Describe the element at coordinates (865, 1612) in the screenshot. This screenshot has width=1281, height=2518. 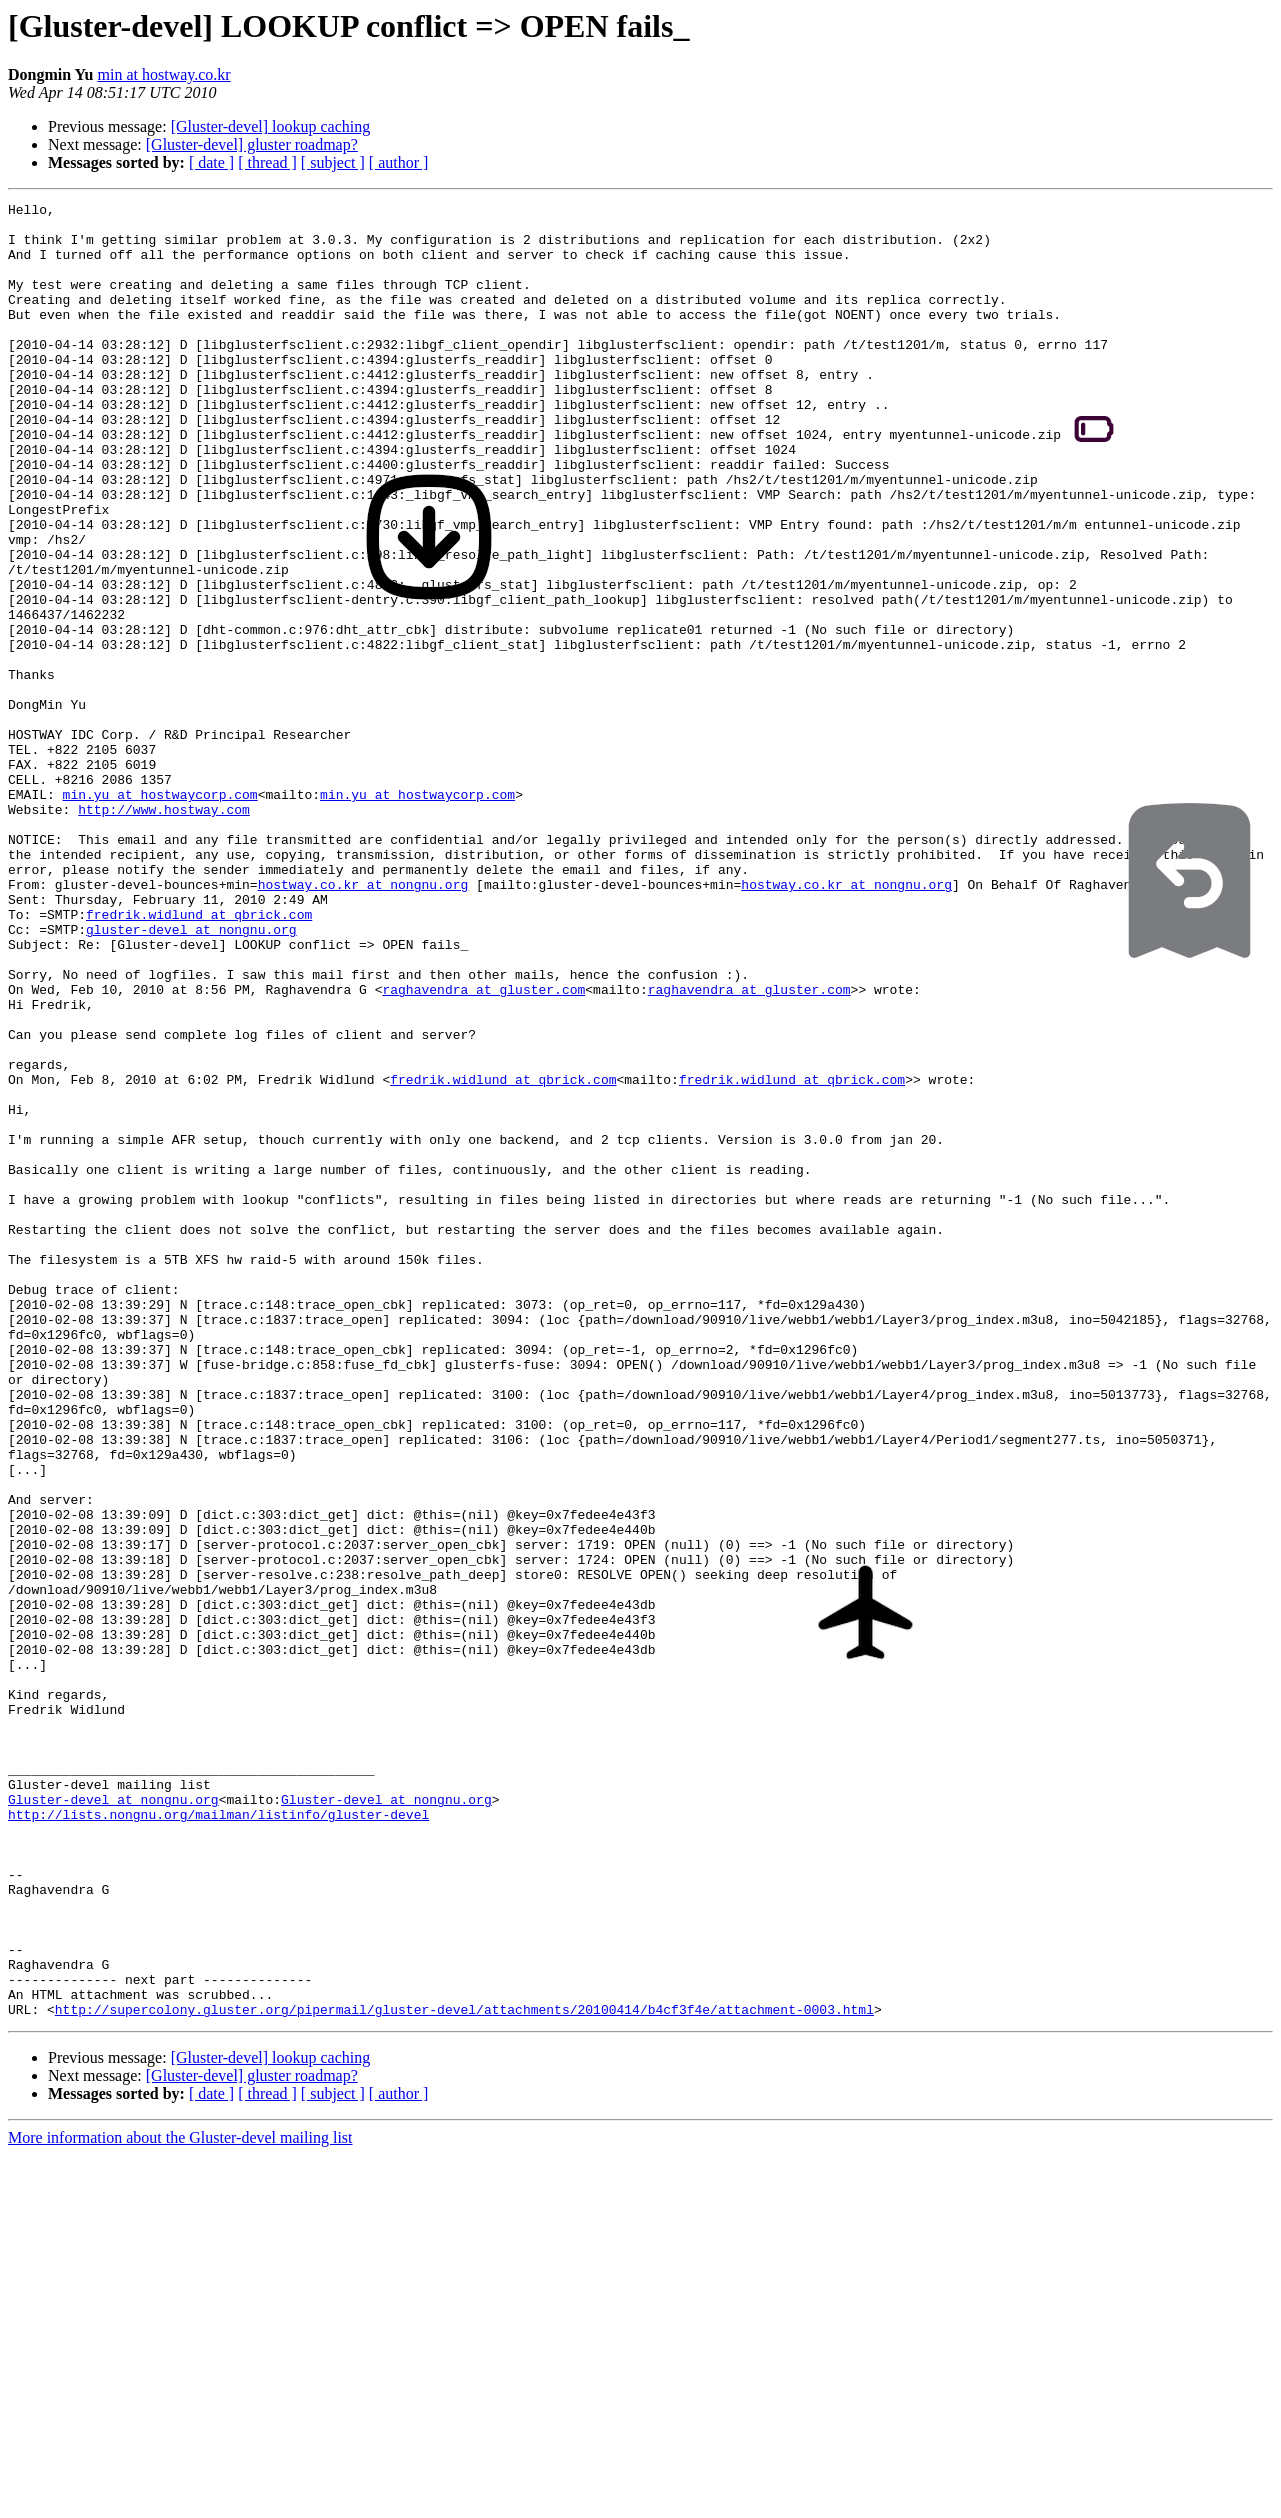
I see `enable airplane mode` at that location.